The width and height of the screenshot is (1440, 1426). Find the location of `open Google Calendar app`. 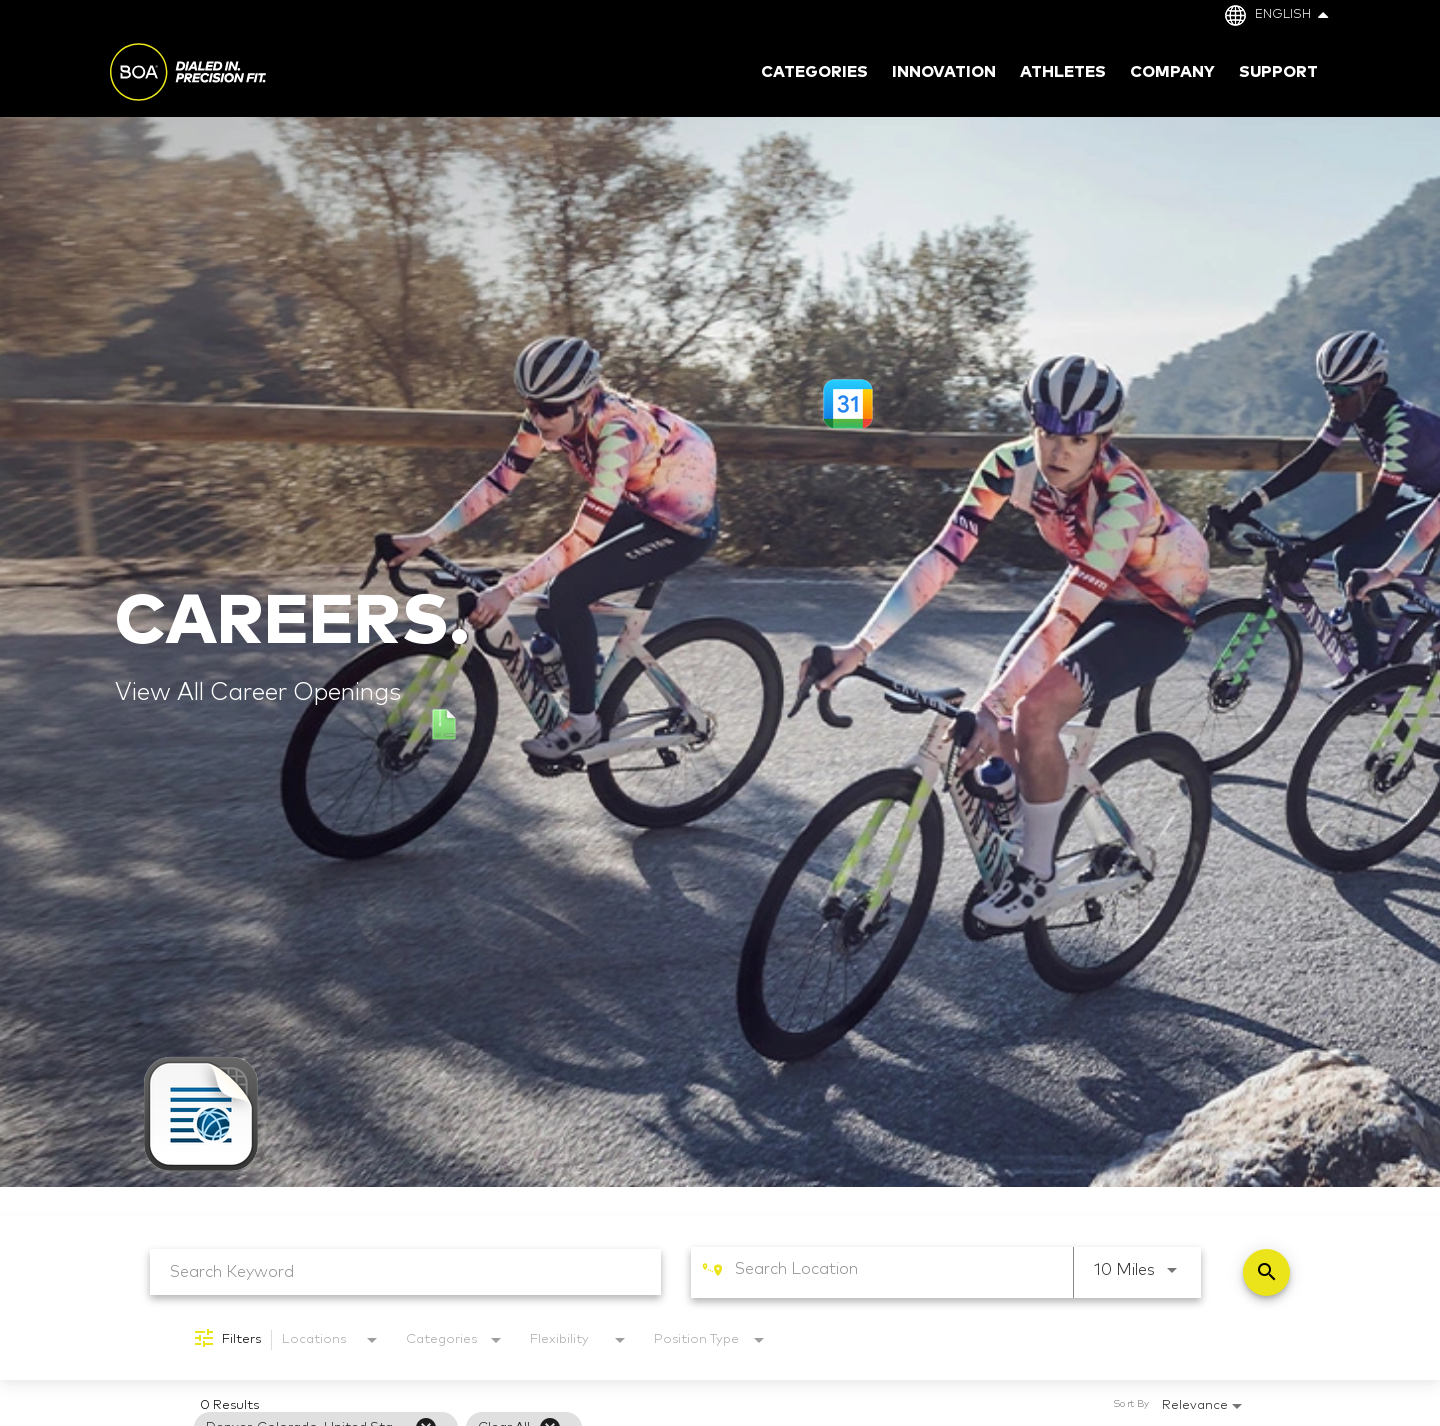

open Google Calendar app is located at coordinates (848, 404).